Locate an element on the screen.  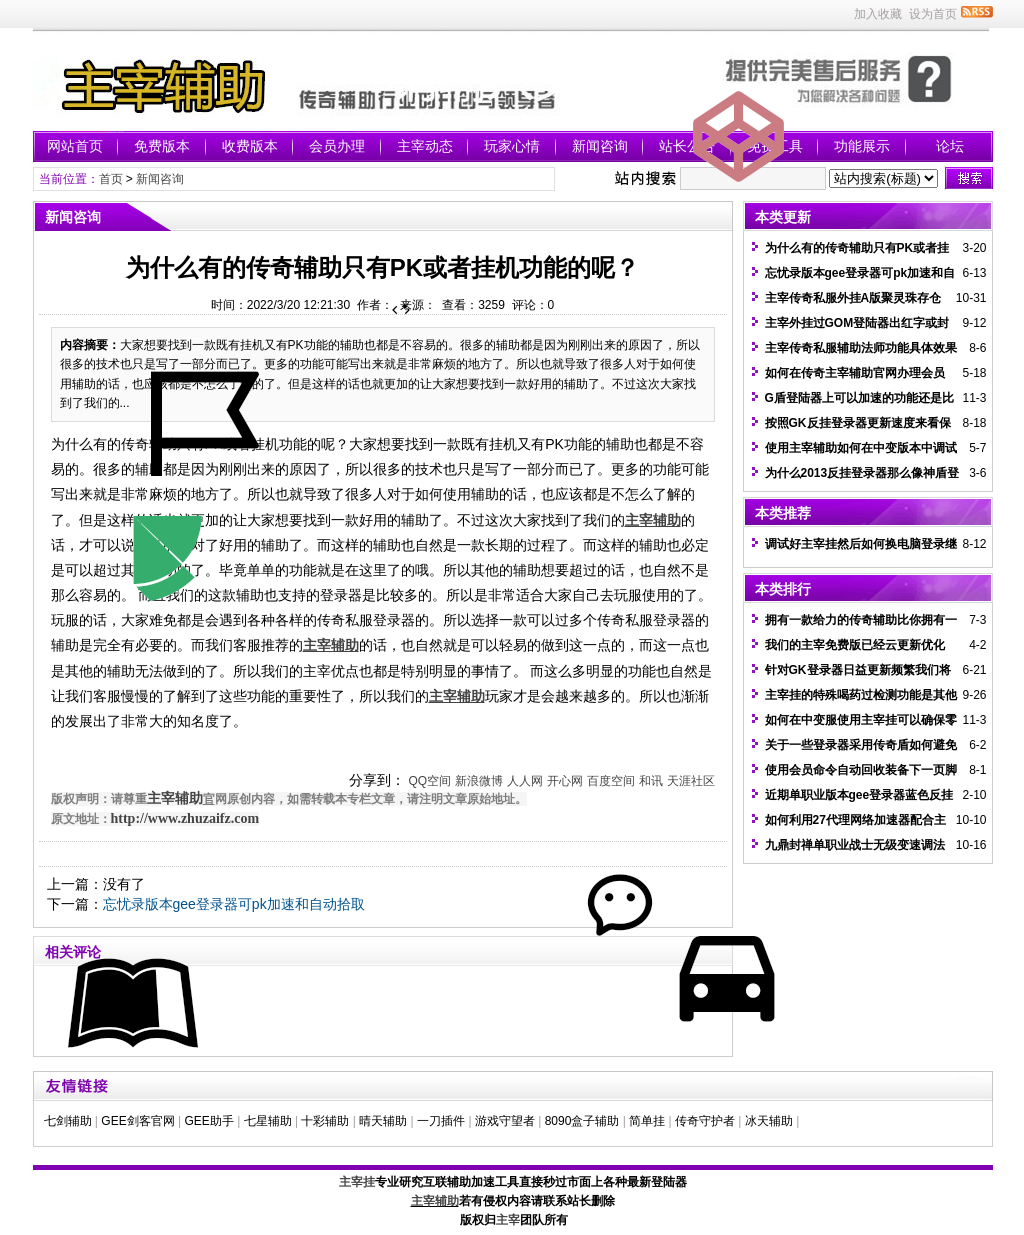
access AI-powered code assistance is located at coordinates (401, 310).